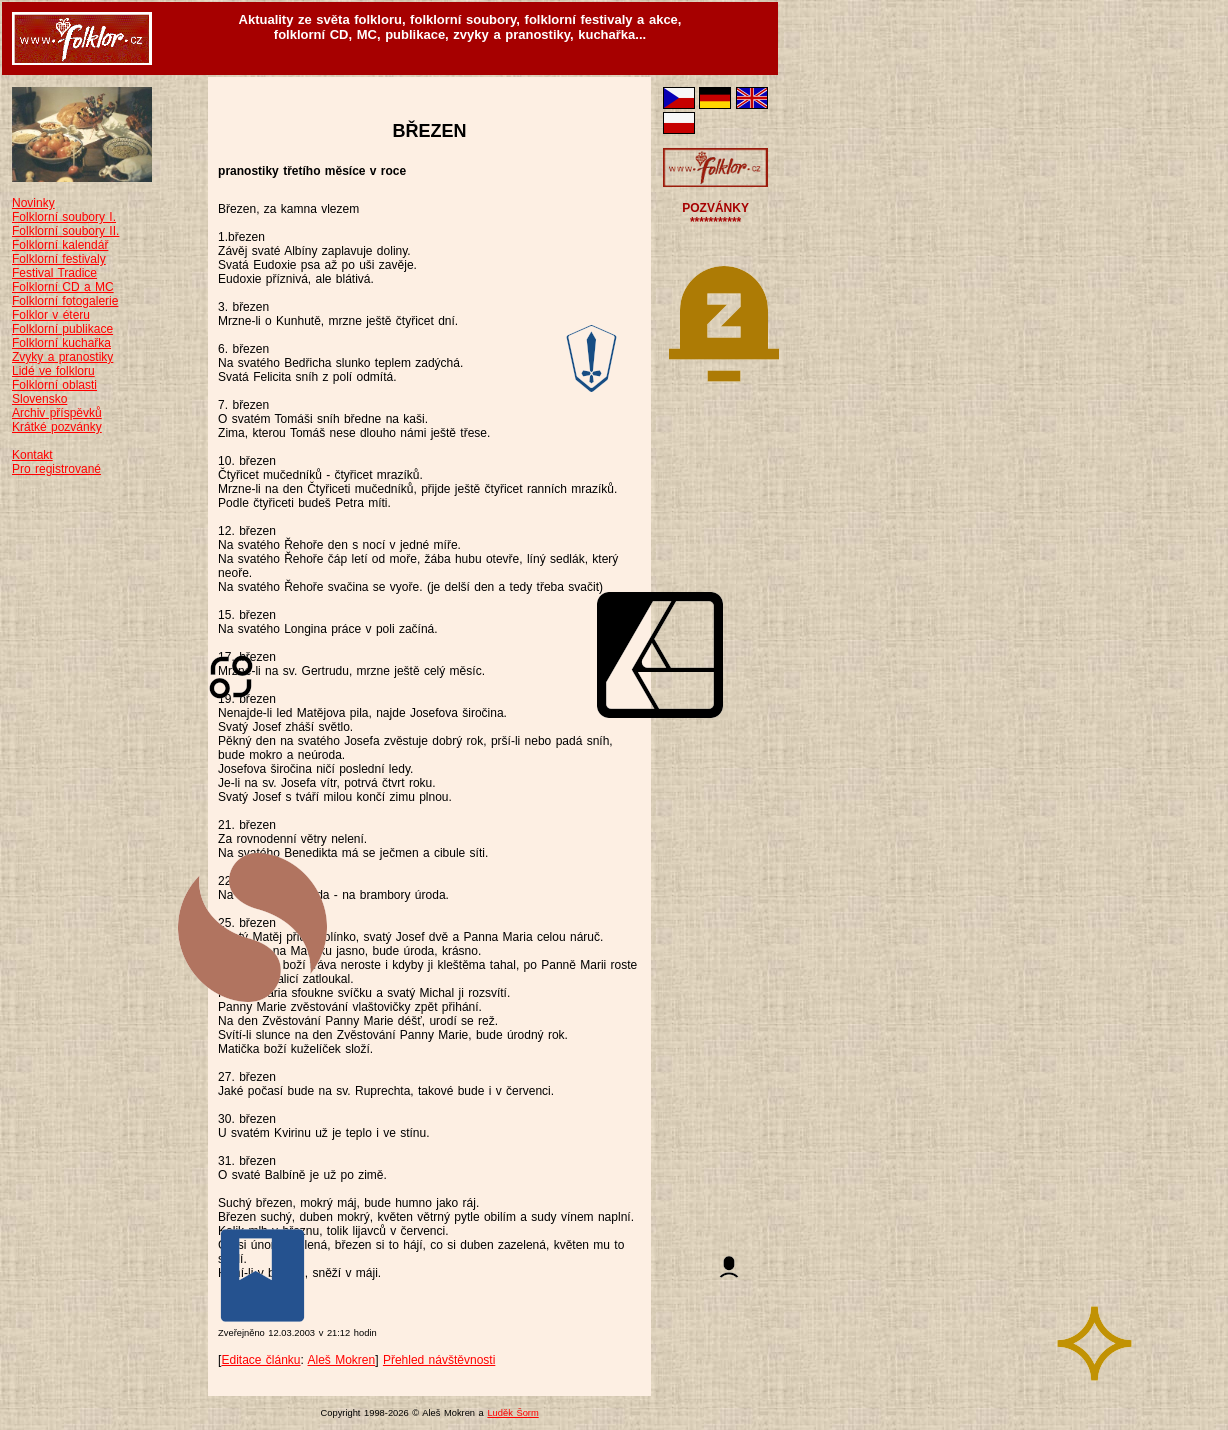 Image resolution: width=1228 pixels, height=1430 pixels. I want to click on open simplenote app, so click(252, 927).